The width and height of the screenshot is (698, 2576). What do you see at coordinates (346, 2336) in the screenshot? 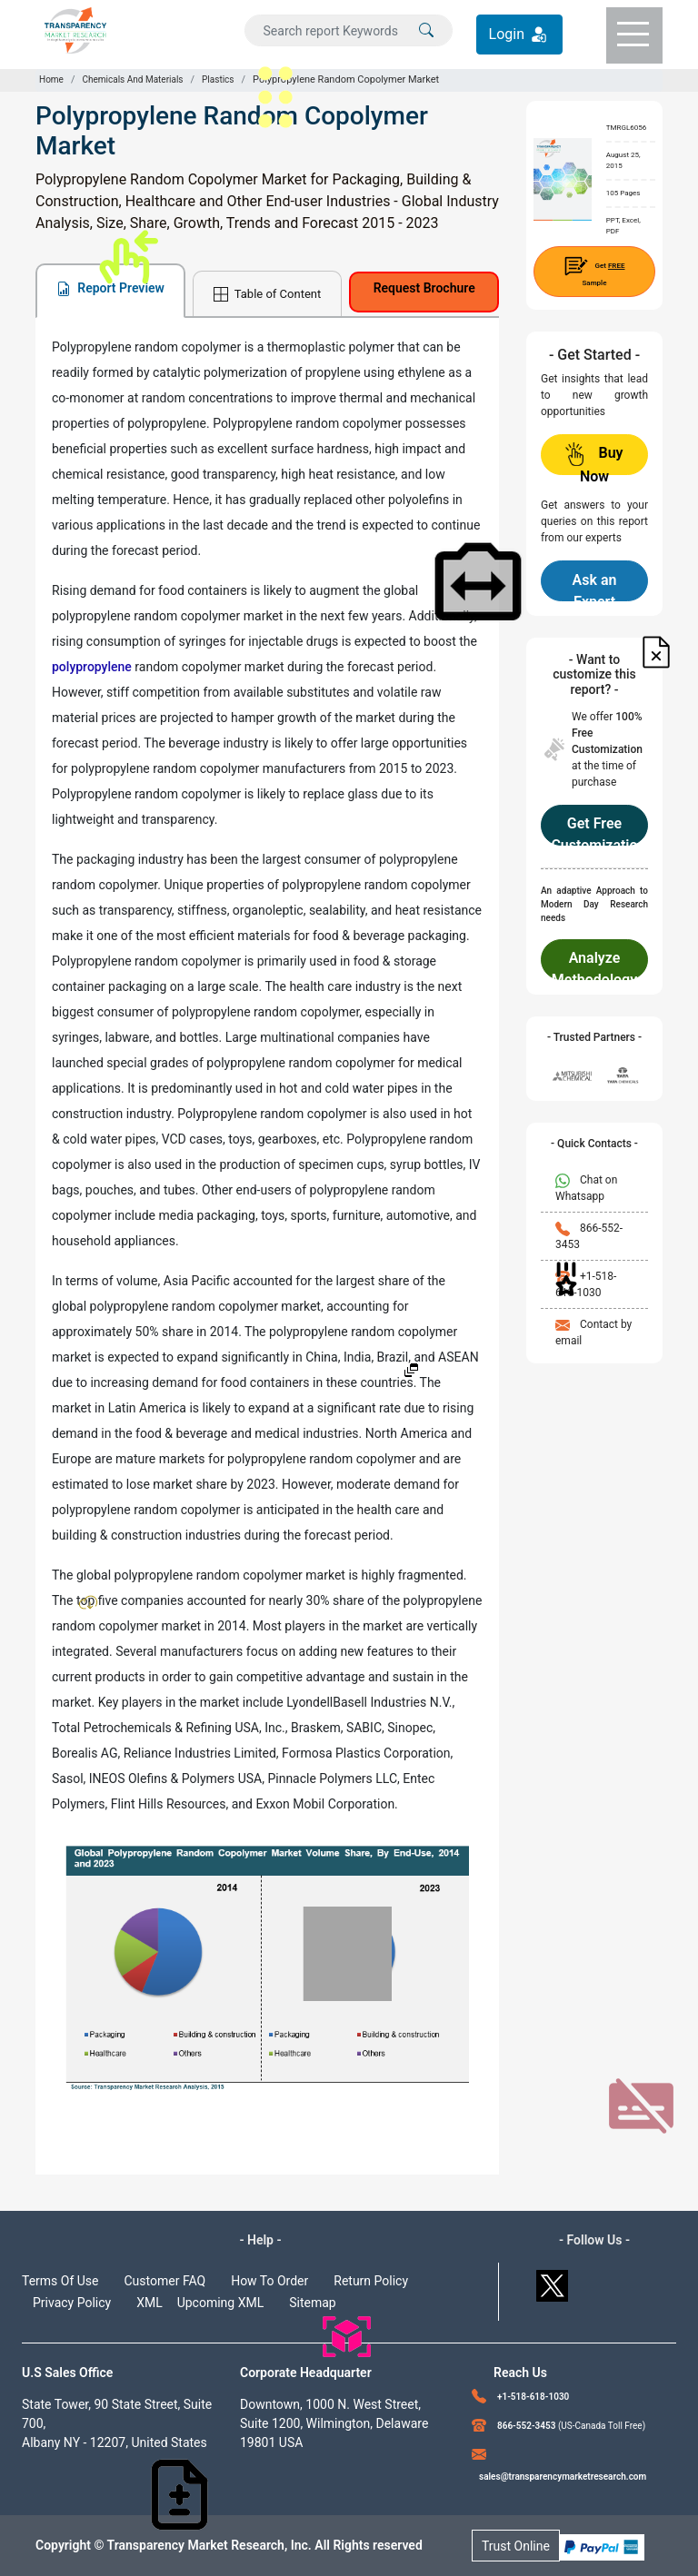
I see `scan or capture a 3D object` at bounding box center [346, 2336].